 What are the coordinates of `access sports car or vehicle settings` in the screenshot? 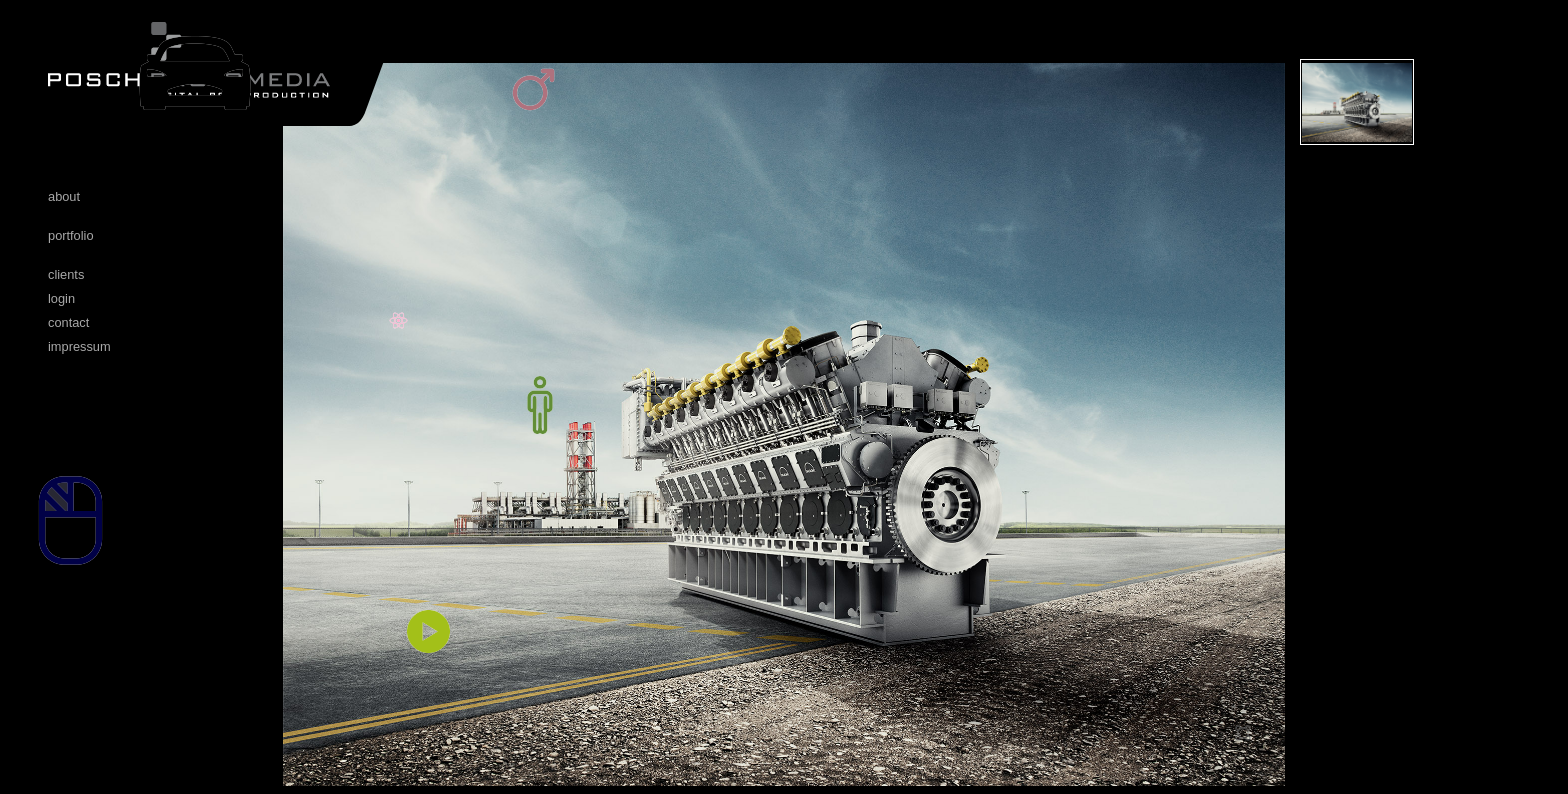 It's located at (195, 73).